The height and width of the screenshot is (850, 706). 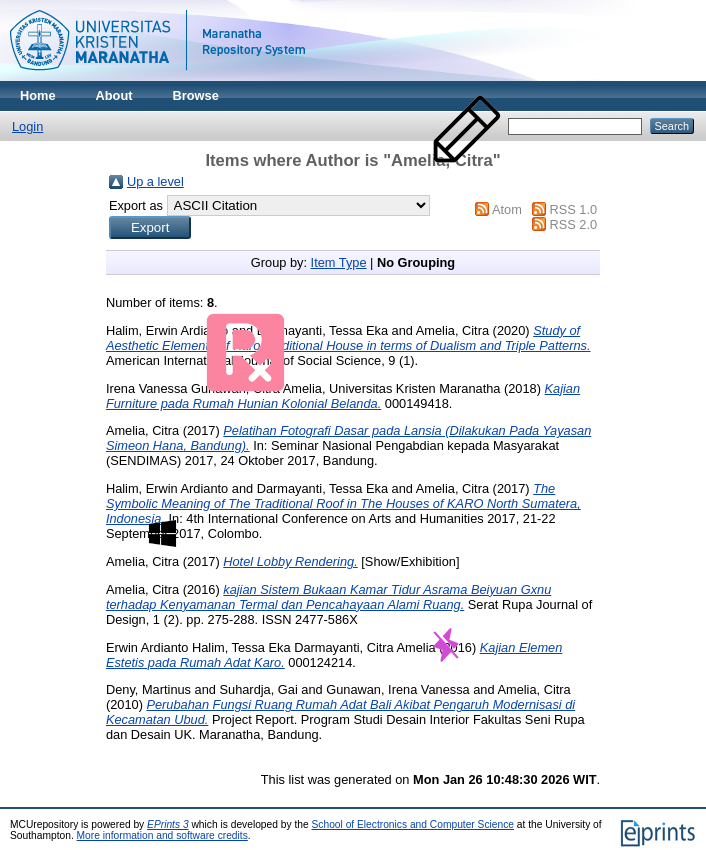 What do you see at coordinates (162, 533) in the screenshot?
I see `open windows-specific settings or features` at bounding box center [162, 533].